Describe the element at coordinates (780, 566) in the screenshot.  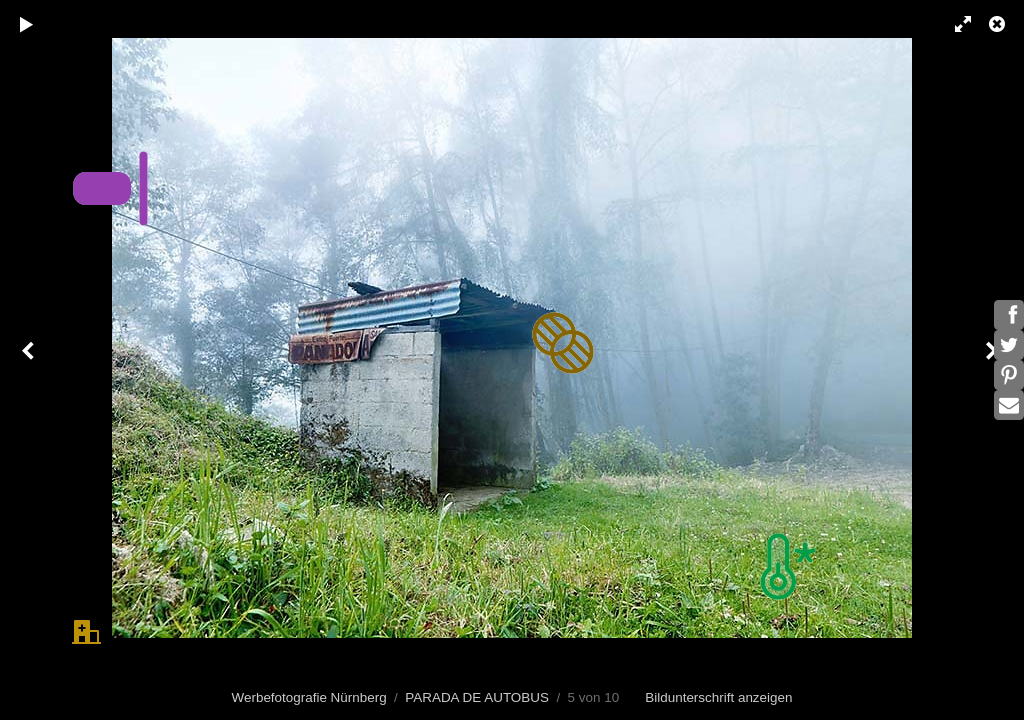
I see `indicates low temperature or cold conditions` at that location.